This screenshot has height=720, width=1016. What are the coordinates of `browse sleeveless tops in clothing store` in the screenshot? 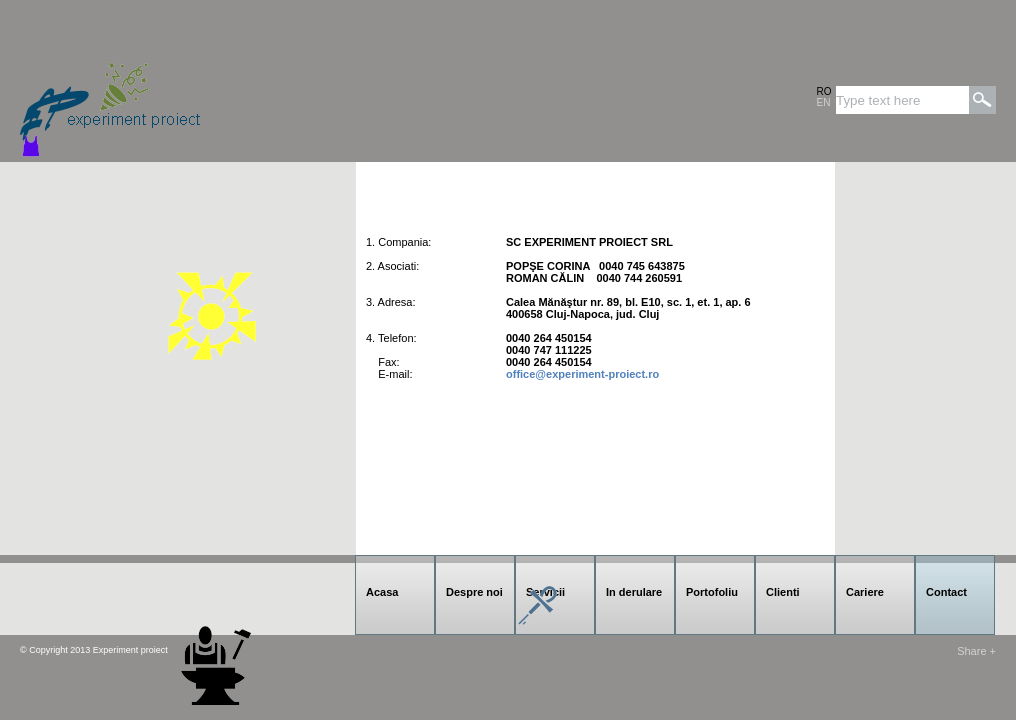 It's located at (31, 146).